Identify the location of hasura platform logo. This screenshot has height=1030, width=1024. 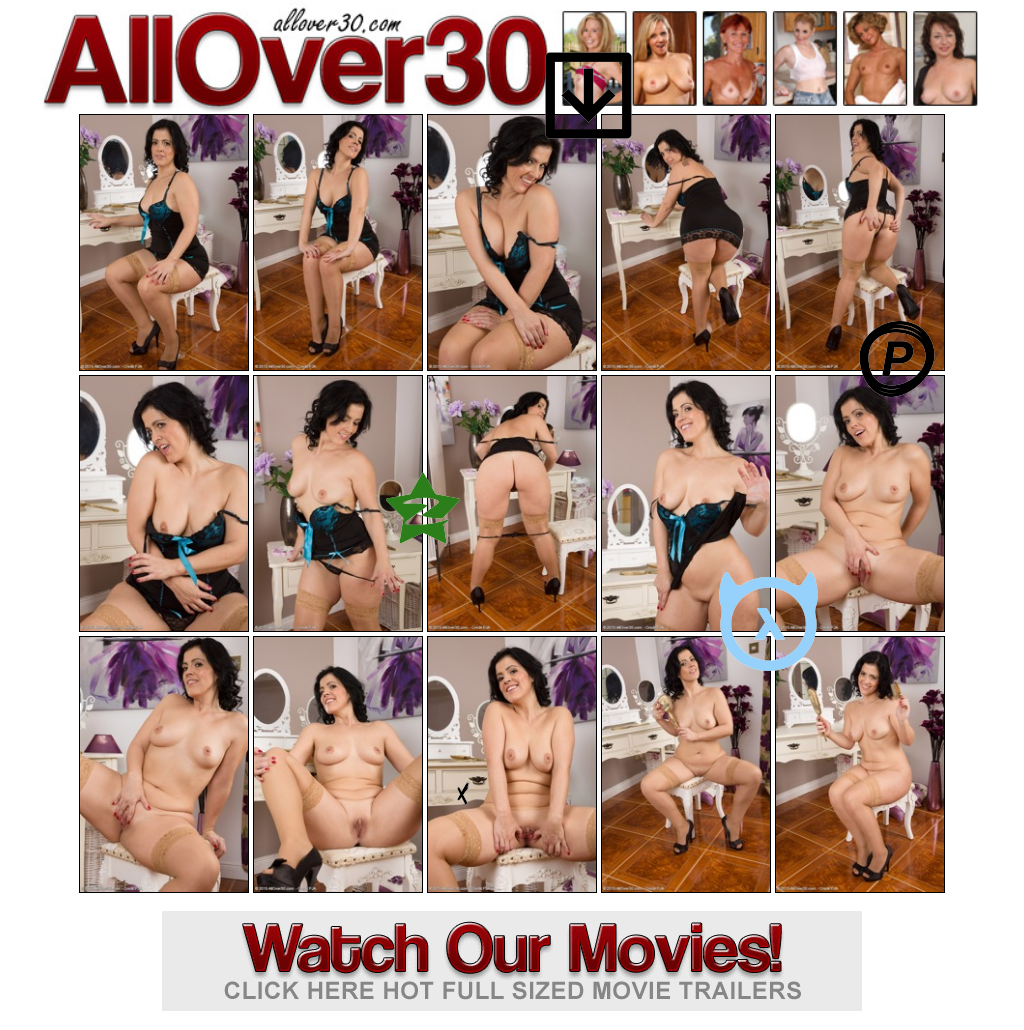
(768, 621).